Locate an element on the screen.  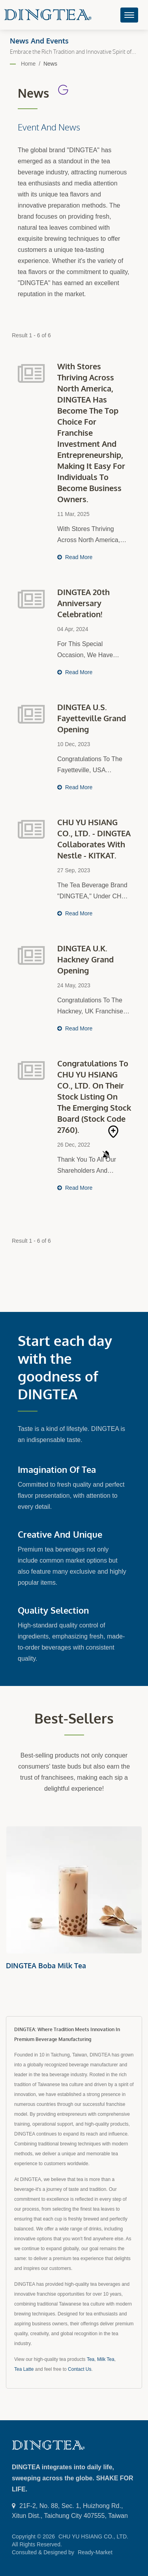
mute notifications is located at coordinates (106, 1155).